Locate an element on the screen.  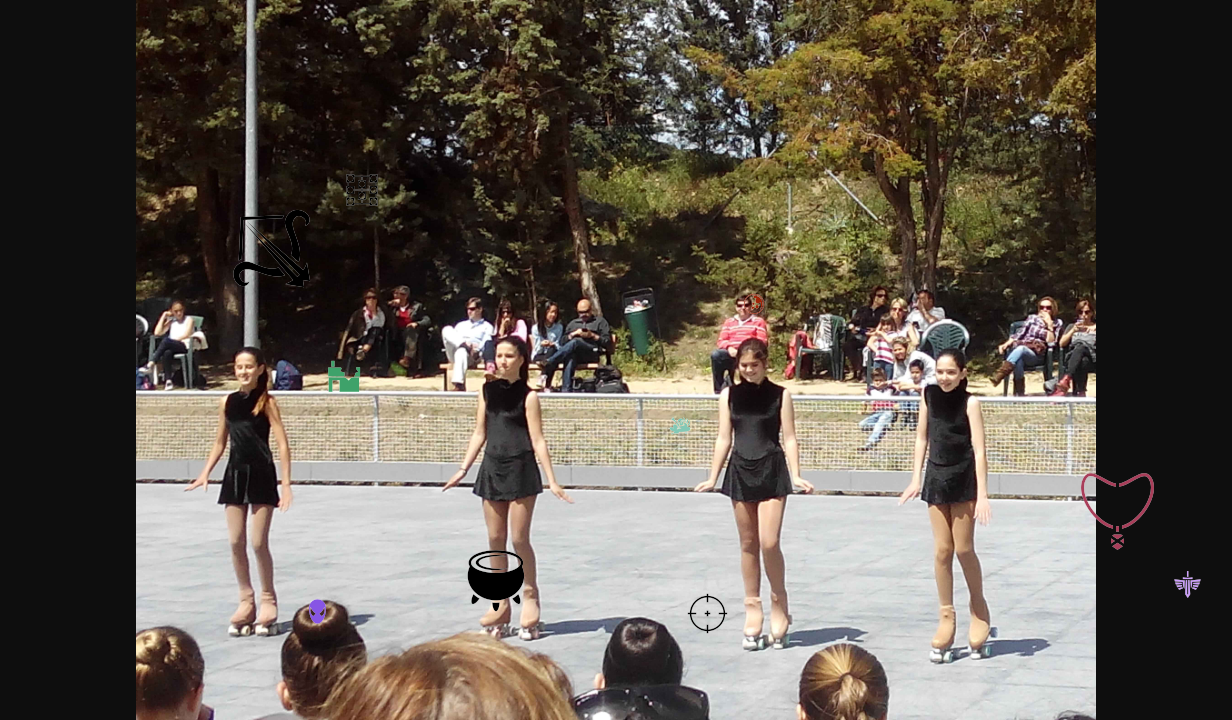
equip or select a weapon in a game inventory is located at coordinates (1187, 584).